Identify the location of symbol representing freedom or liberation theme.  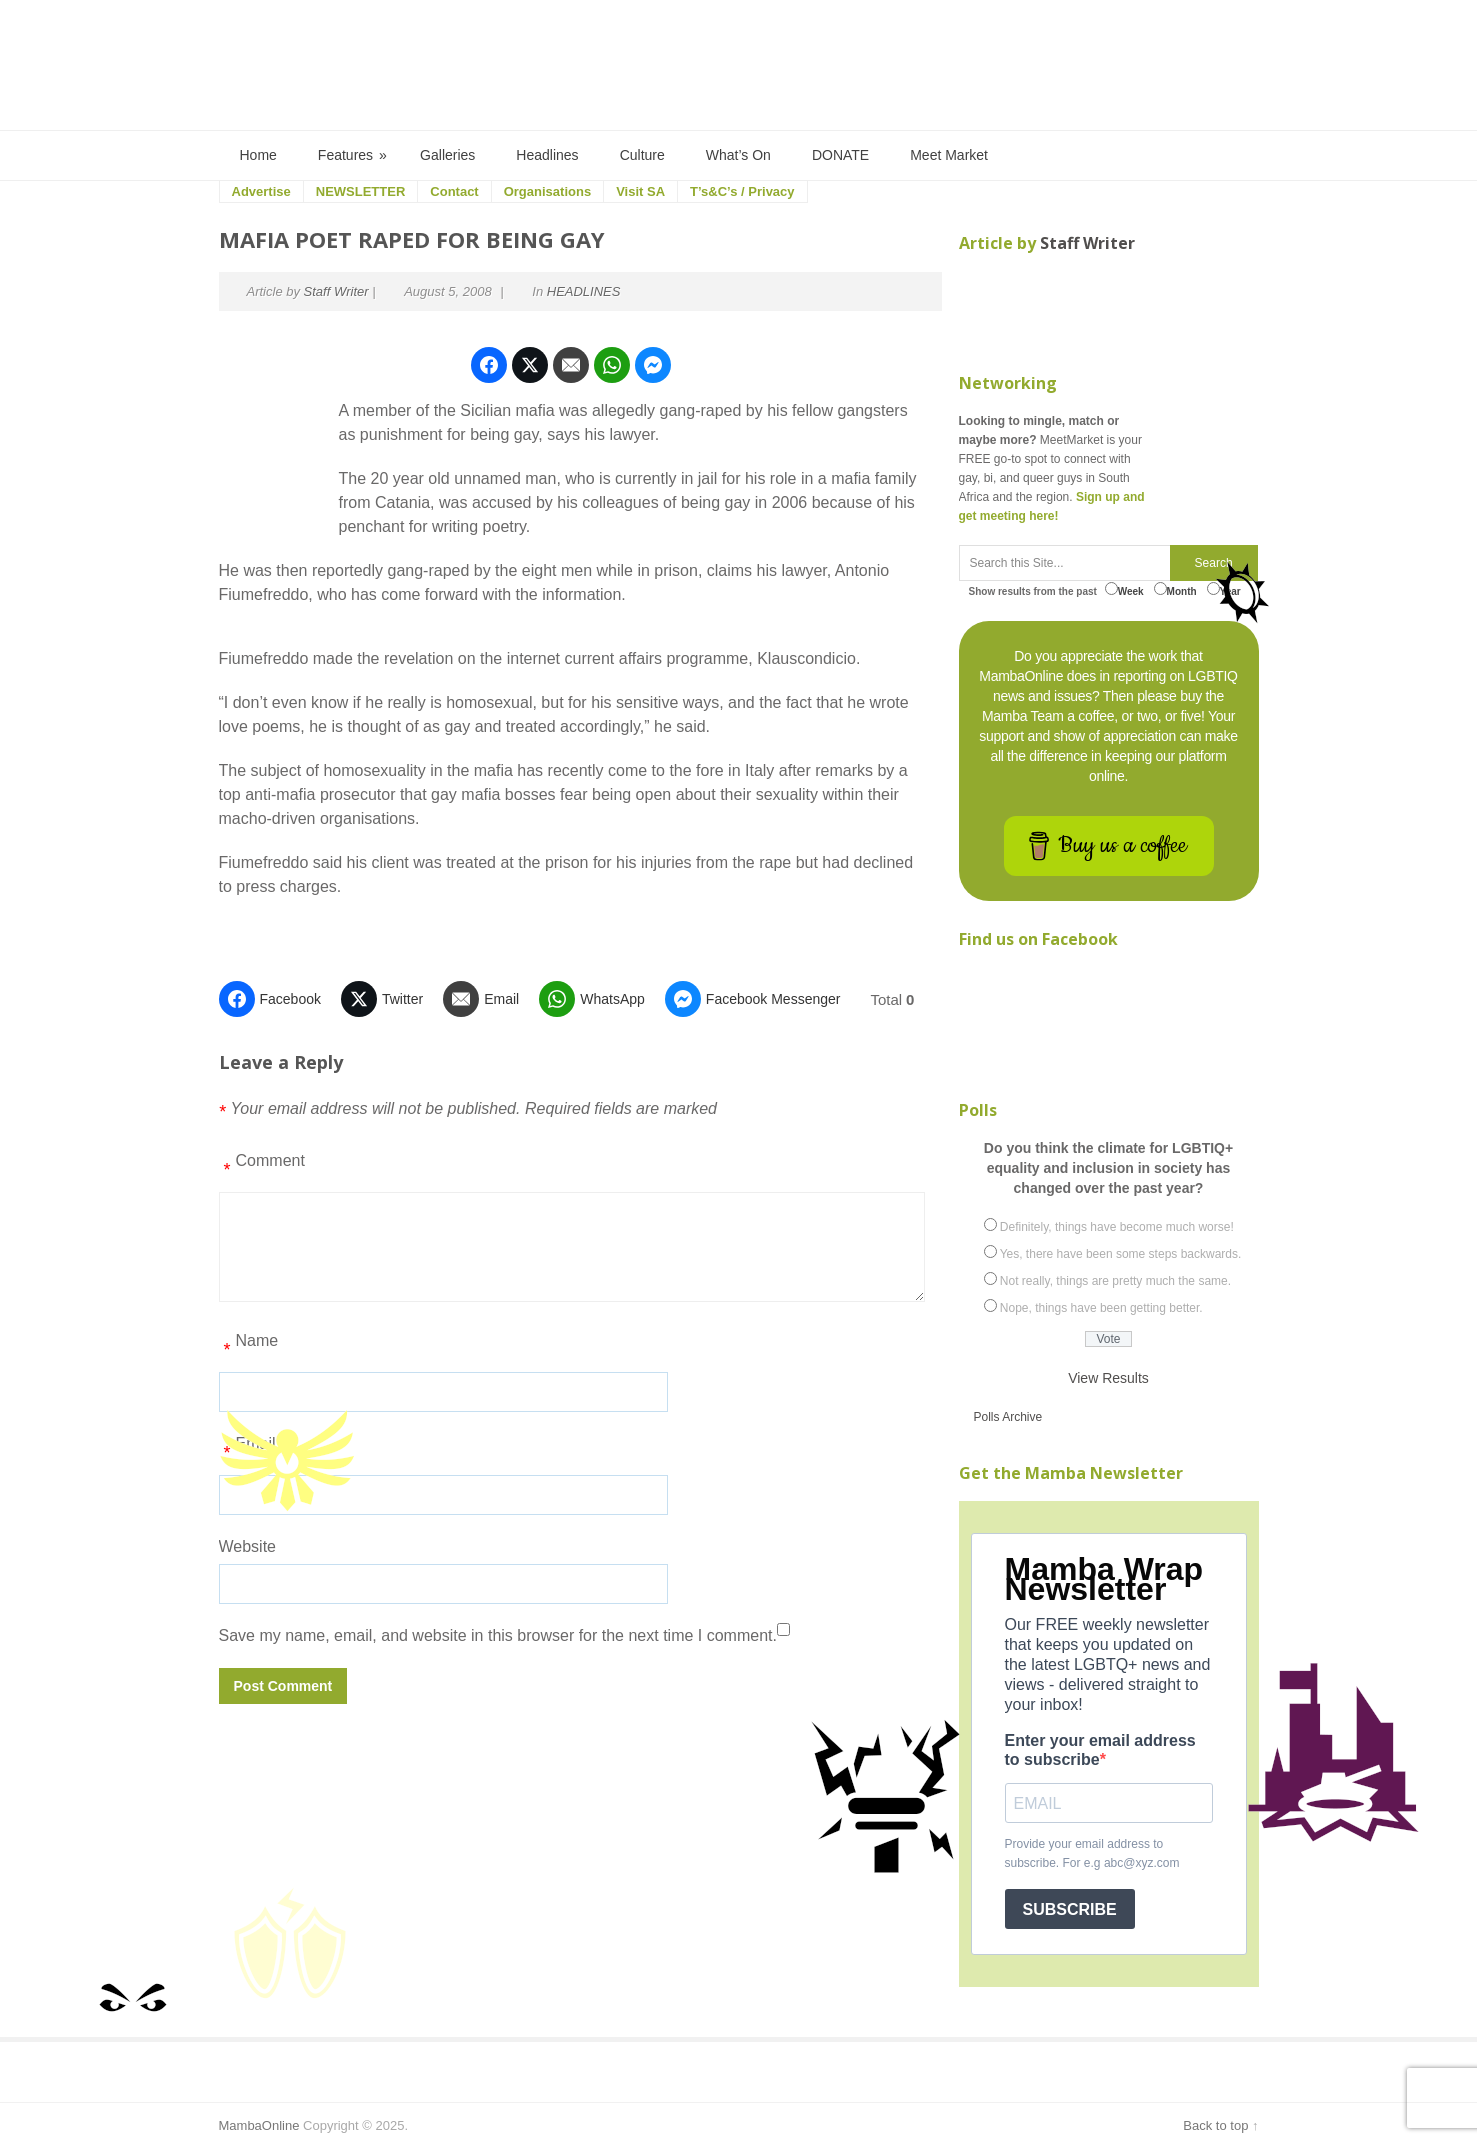
(287, 1462).